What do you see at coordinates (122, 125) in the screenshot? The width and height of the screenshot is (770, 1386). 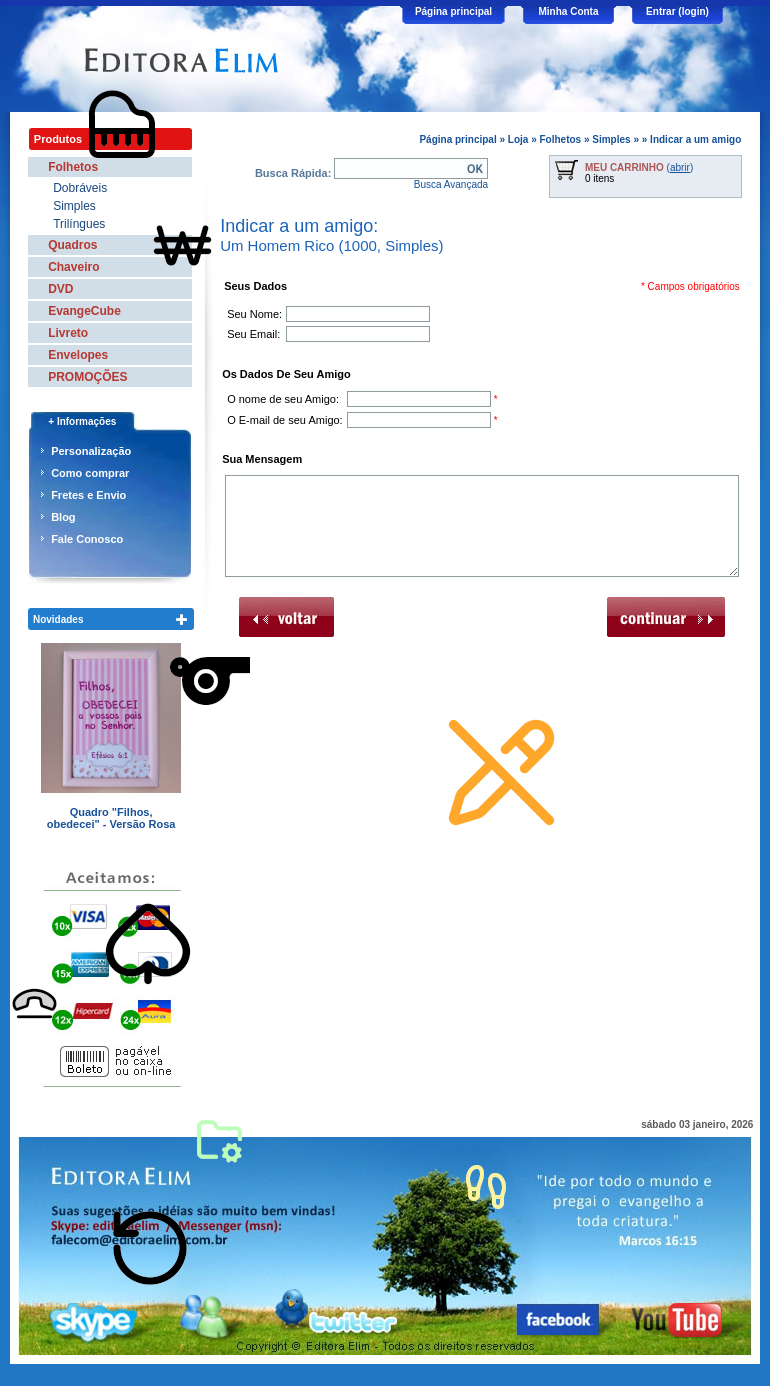 I see `access piano or keyboard instrument` at bounding box center [122, 125].